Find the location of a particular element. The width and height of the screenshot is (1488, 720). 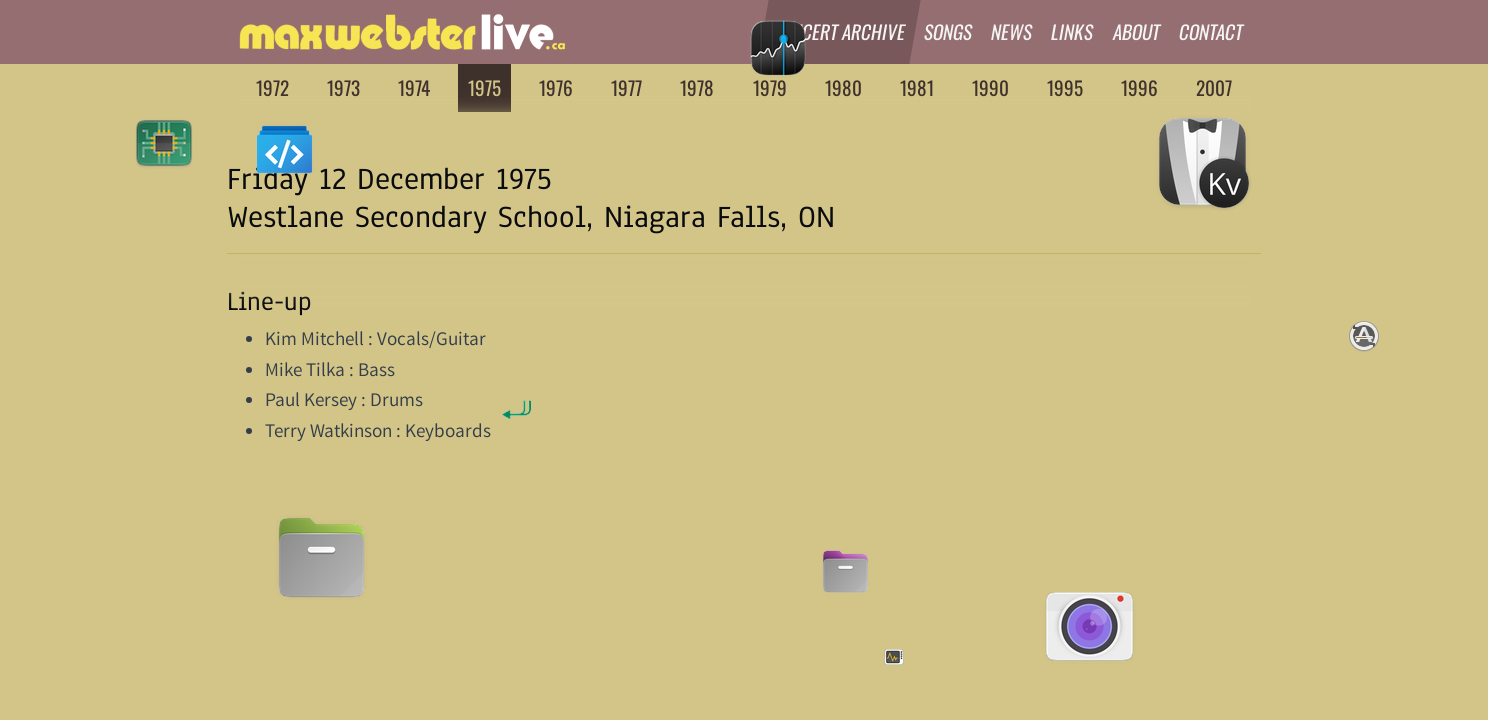

open the file manager application is located at coordinates (845, 571).